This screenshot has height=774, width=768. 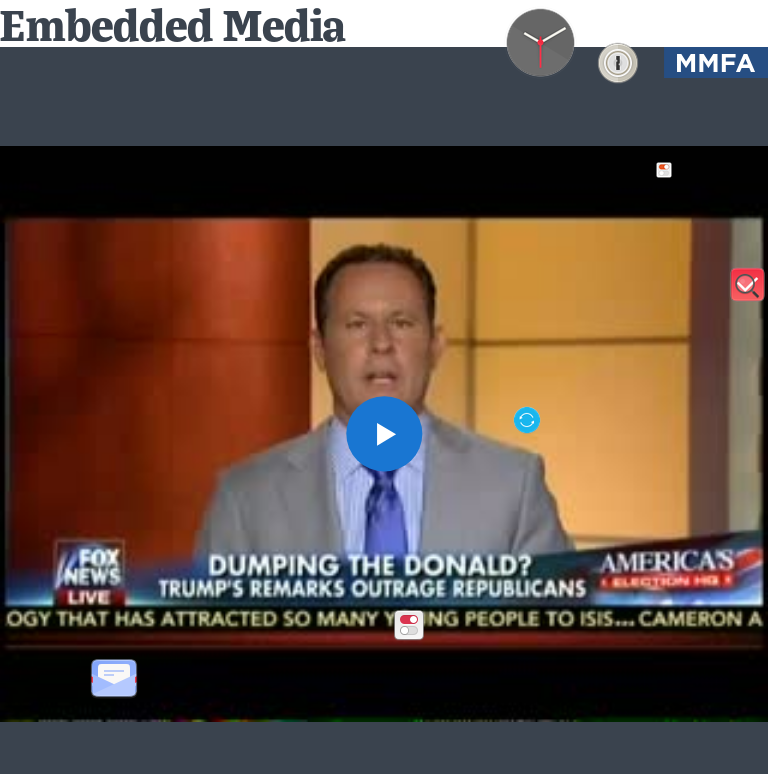 What do you see at coordinates (527, 420) in the screenshot?
I see `indicates content is currently syncing` at bounding box center [527, 420].